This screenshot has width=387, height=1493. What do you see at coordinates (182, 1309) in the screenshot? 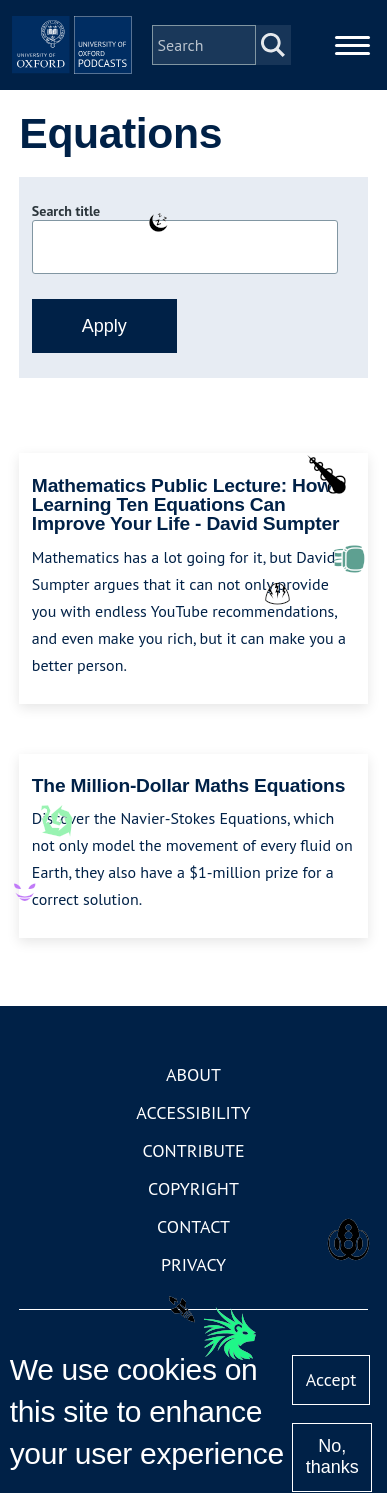
I see `launch or deploy an application` at bounding box center [182, 1309].